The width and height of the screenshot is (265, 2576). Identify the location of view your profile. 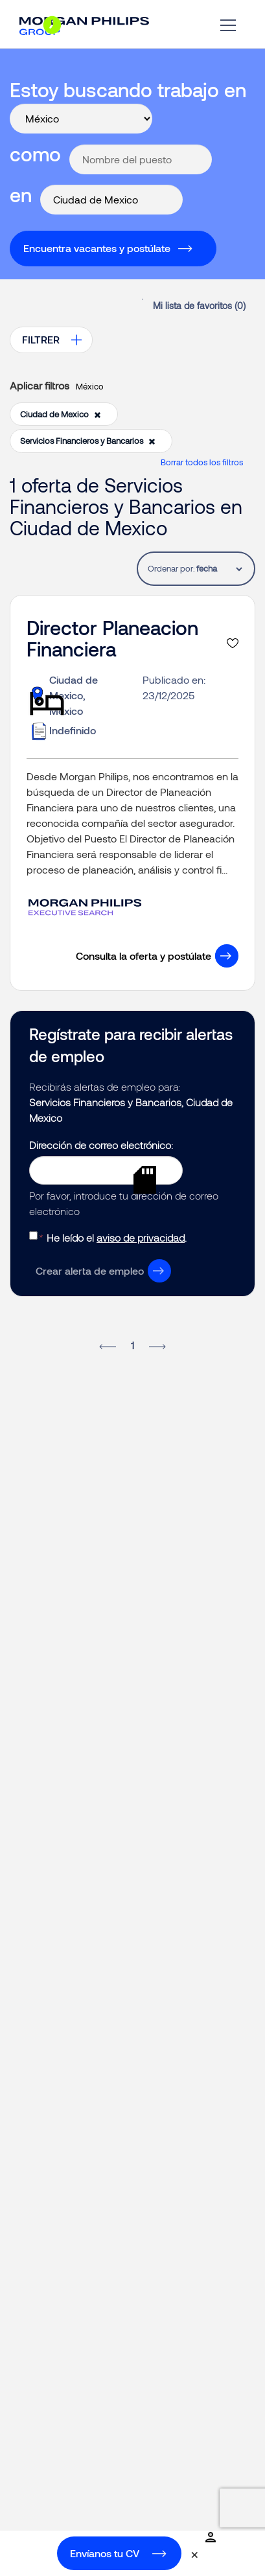
(211, 2537).